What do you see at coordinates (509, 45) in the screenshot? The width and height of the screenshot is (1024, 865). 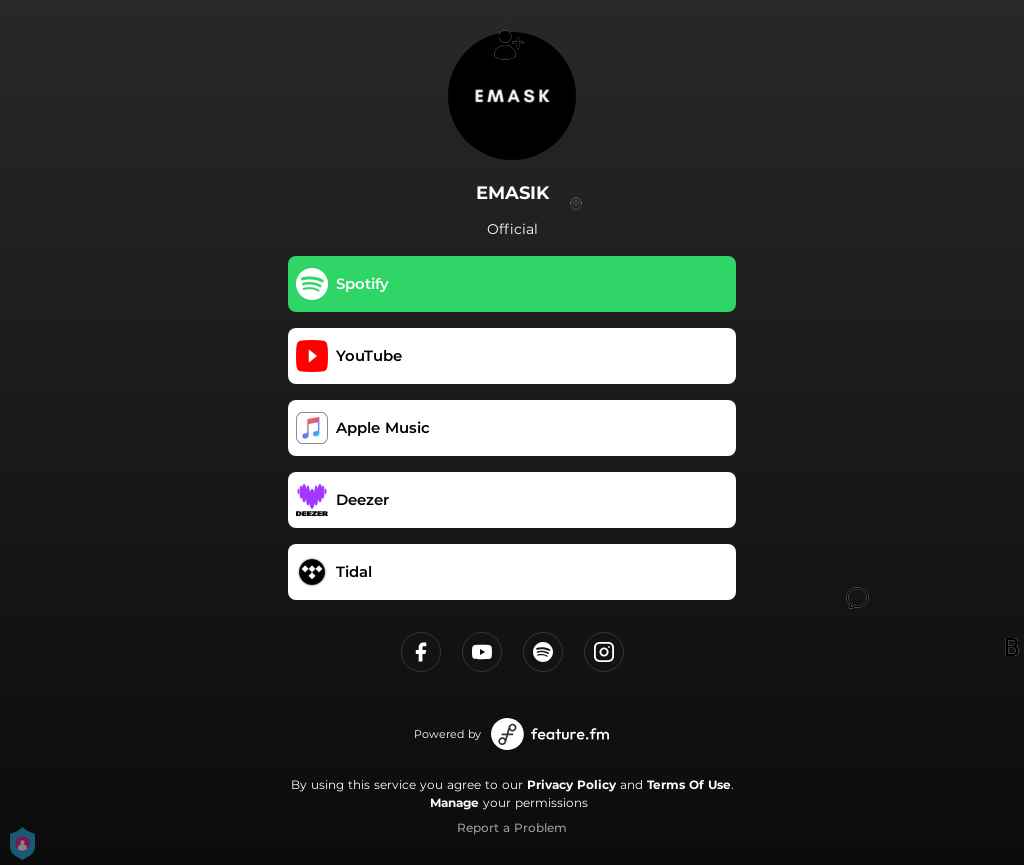 I see `add a new user or contact` at bounding box center [509, 45].